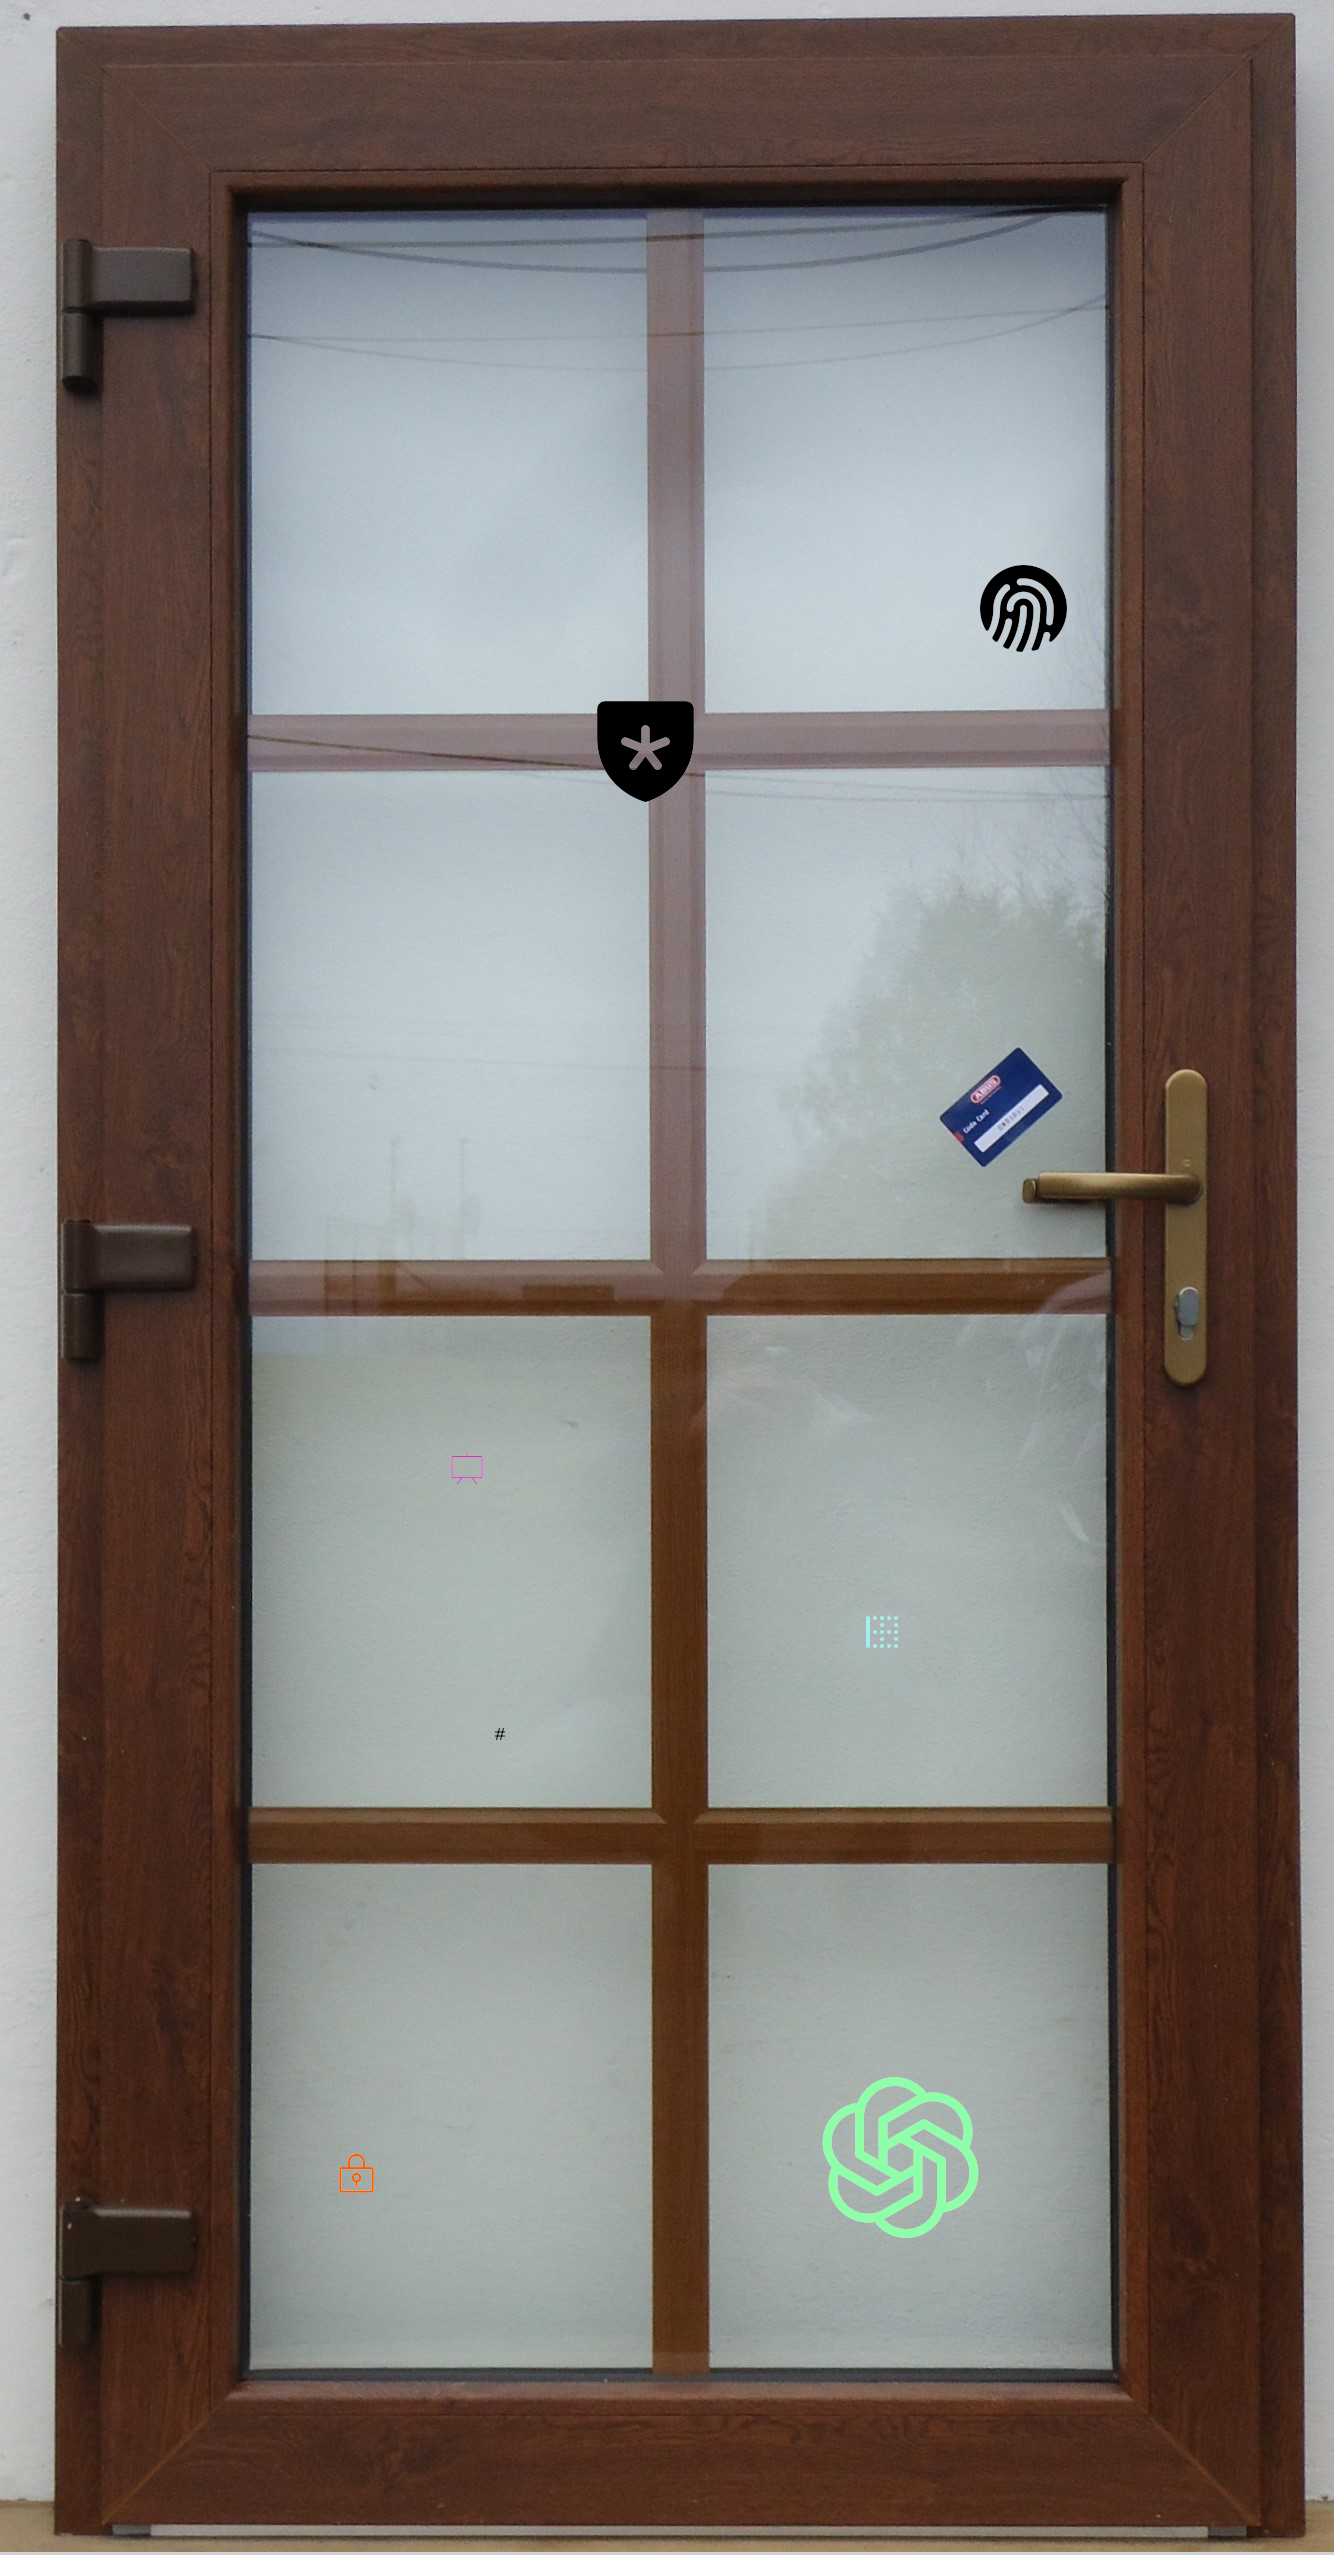  I want to click on access security or privacy settings, so click(356, 2175).